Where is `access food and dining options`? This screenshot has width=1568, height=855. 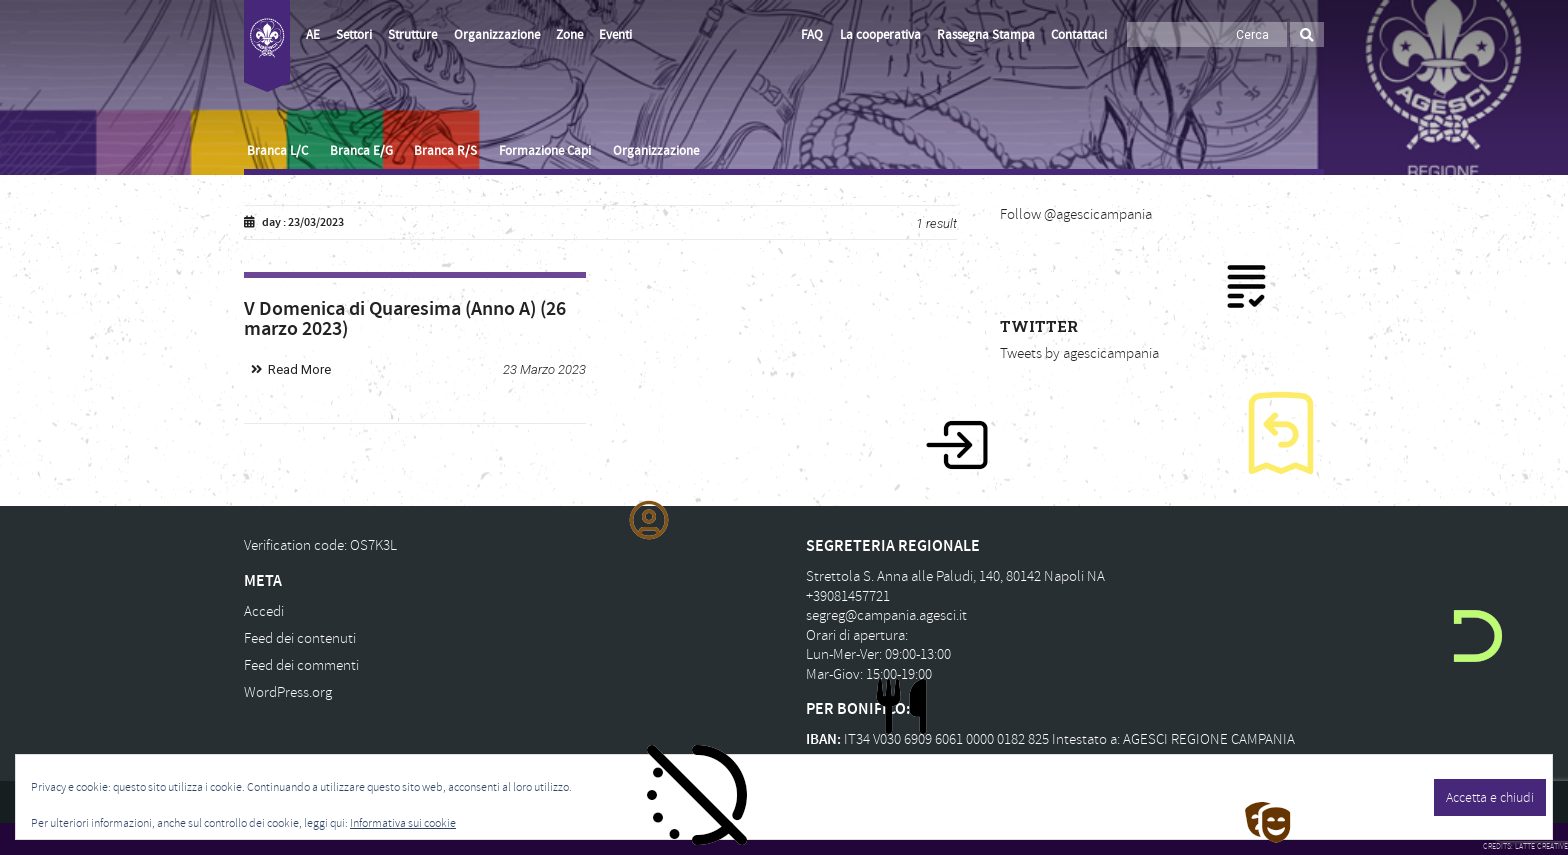
access food and dining options is located at coordinates (902, 706).